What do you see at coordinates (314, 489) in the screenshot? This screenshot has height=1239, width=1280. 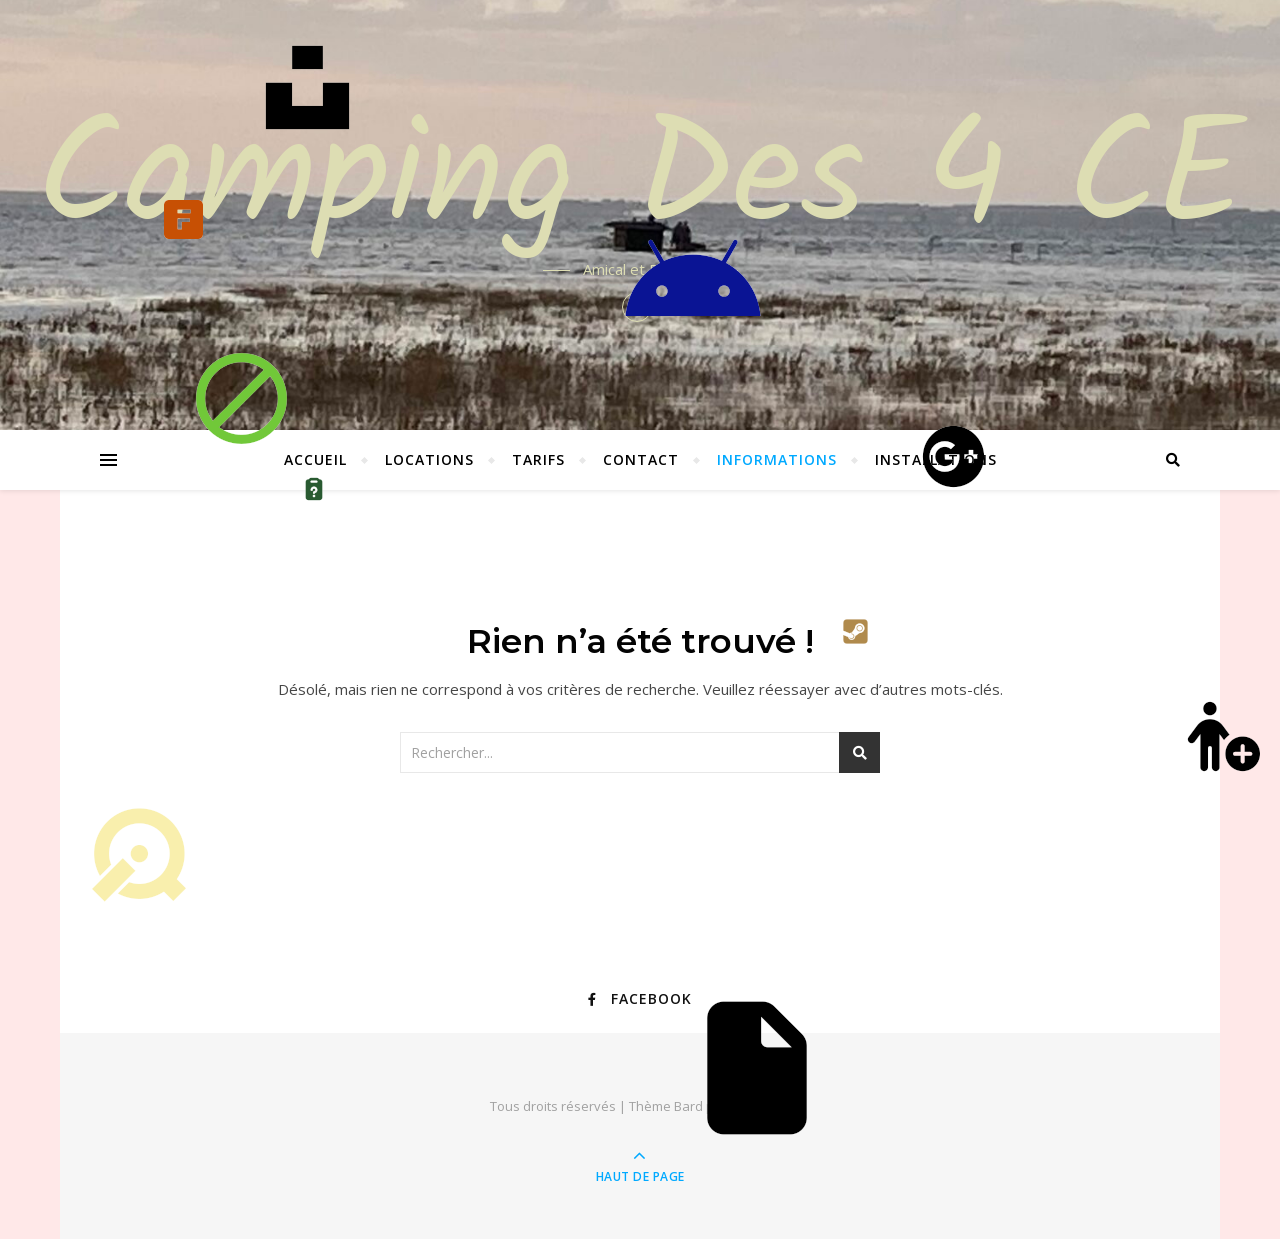 I see `view unanswered or pending form questions` at bounding box center [314, 489].